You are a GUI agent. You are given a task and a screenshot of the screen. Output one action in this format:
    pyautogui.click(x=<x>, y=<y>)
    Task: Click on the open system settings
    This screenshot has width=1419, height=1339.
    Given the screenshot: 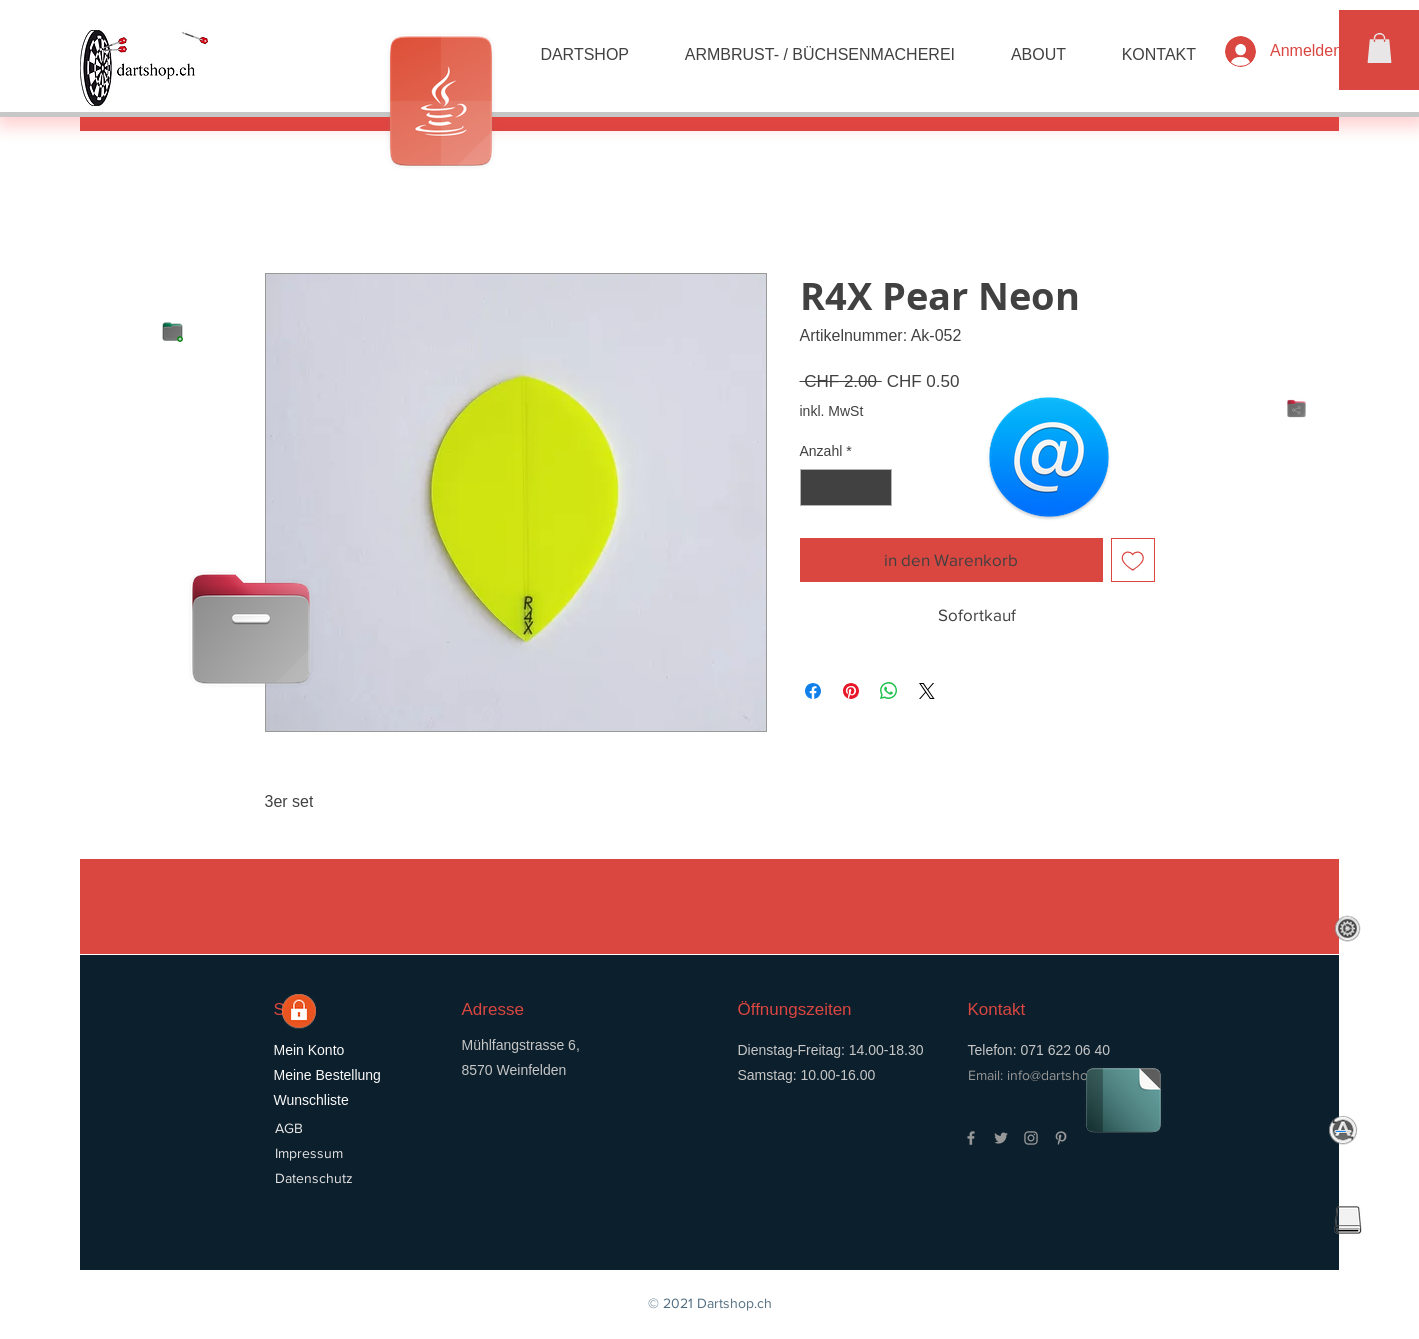 What is the action you would take?
    pyautogui.click(x=1347, y=928)
    